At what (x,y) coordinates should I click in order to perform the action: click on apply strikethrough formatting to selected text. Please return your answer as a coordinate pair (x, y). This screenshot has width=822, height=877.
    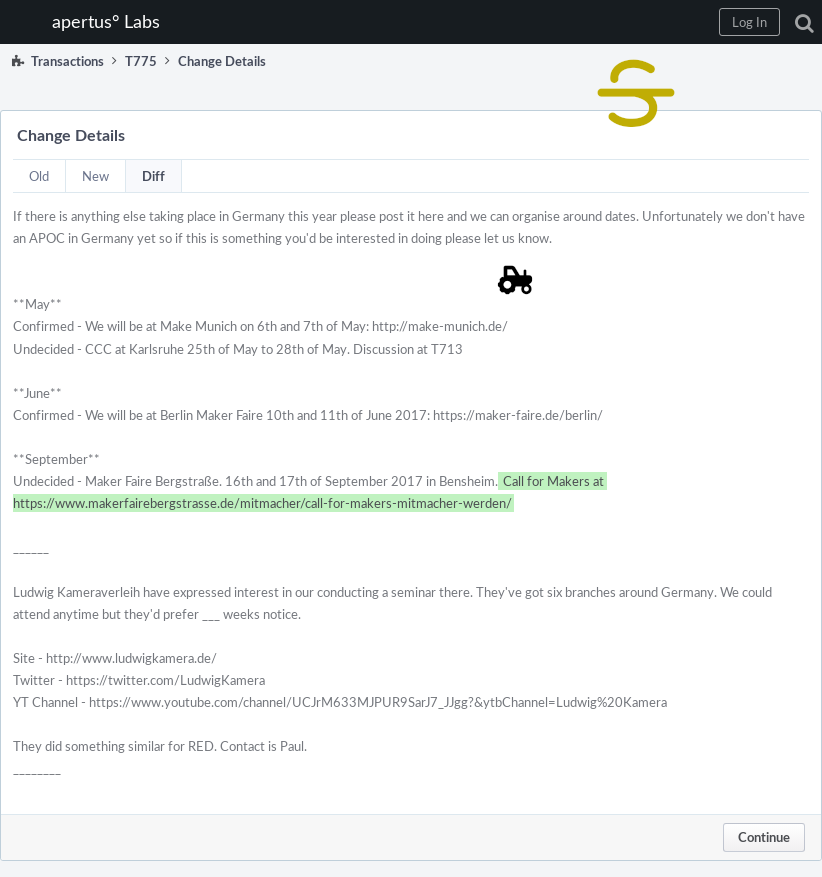
    Looking at the image, I should click on (636, 94).